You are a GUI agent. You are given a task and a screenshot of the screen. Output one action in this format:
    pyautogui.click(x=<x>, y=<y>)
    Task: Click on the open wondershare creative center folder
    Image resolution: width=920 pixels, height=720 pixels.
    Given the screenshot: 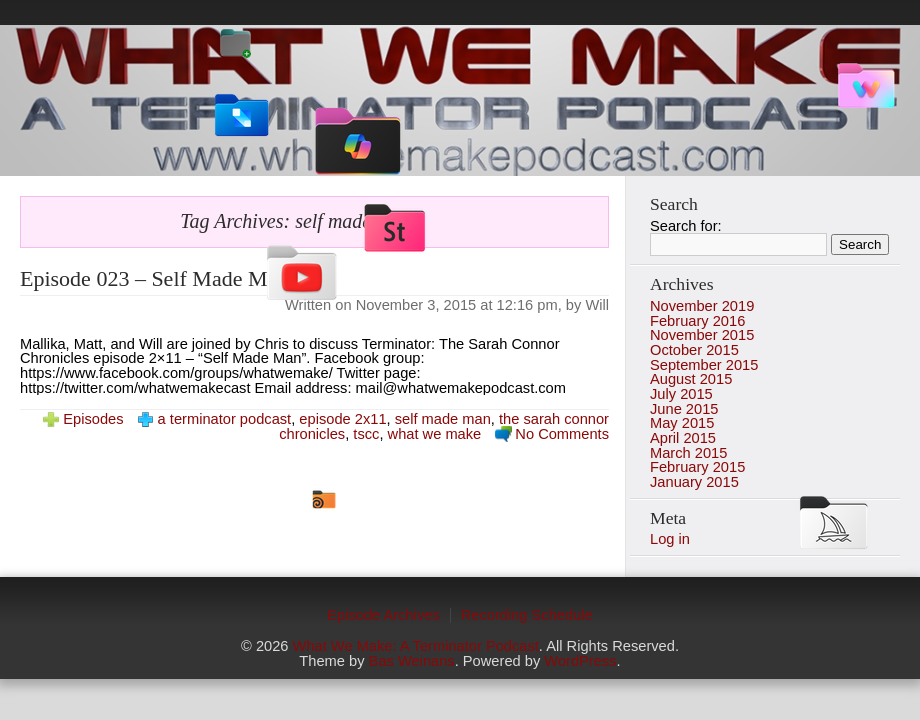 What is the action you would take?
    pyautogui.click(x=866, y=87)
    